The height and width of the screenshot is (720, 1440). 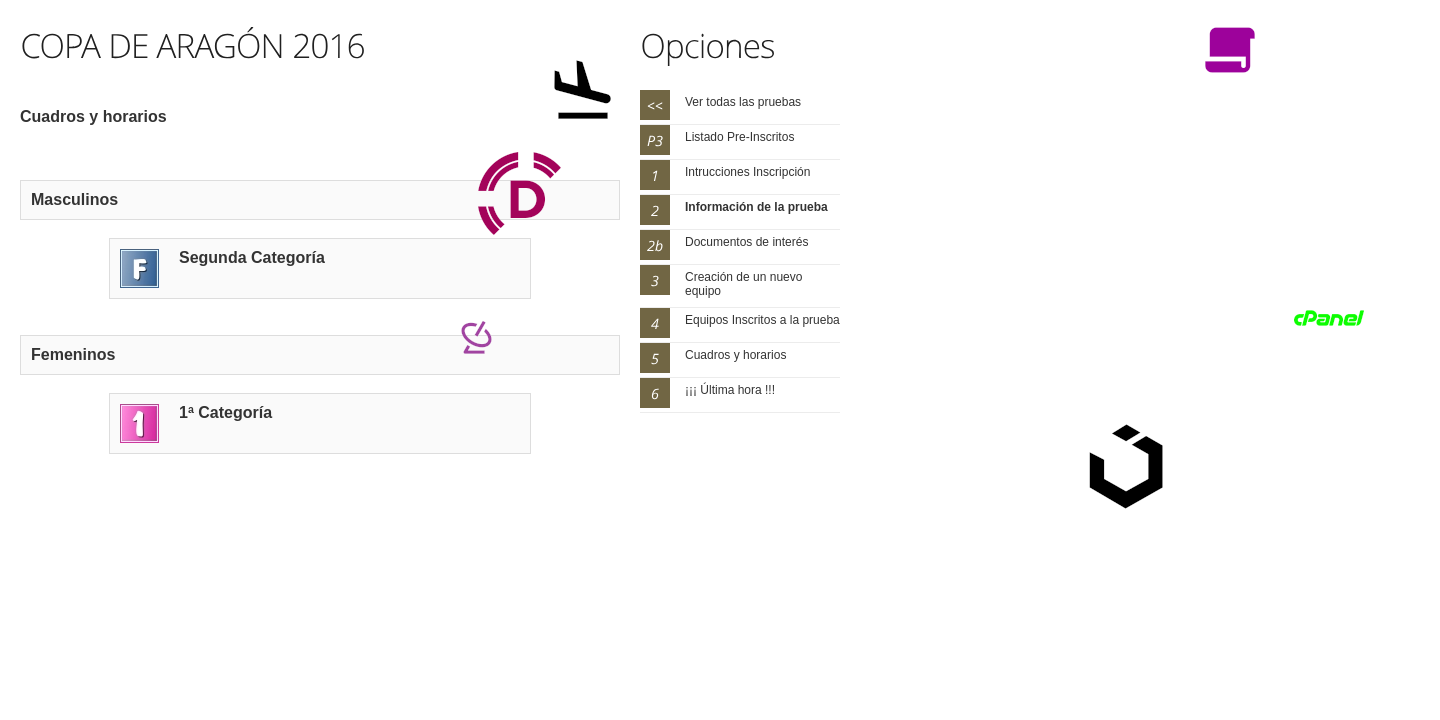 What do you see at coordinates (1329, 318) in the screenshot?
I see `access cPanel web hosting control panel` at bounding box center [1329, 318].